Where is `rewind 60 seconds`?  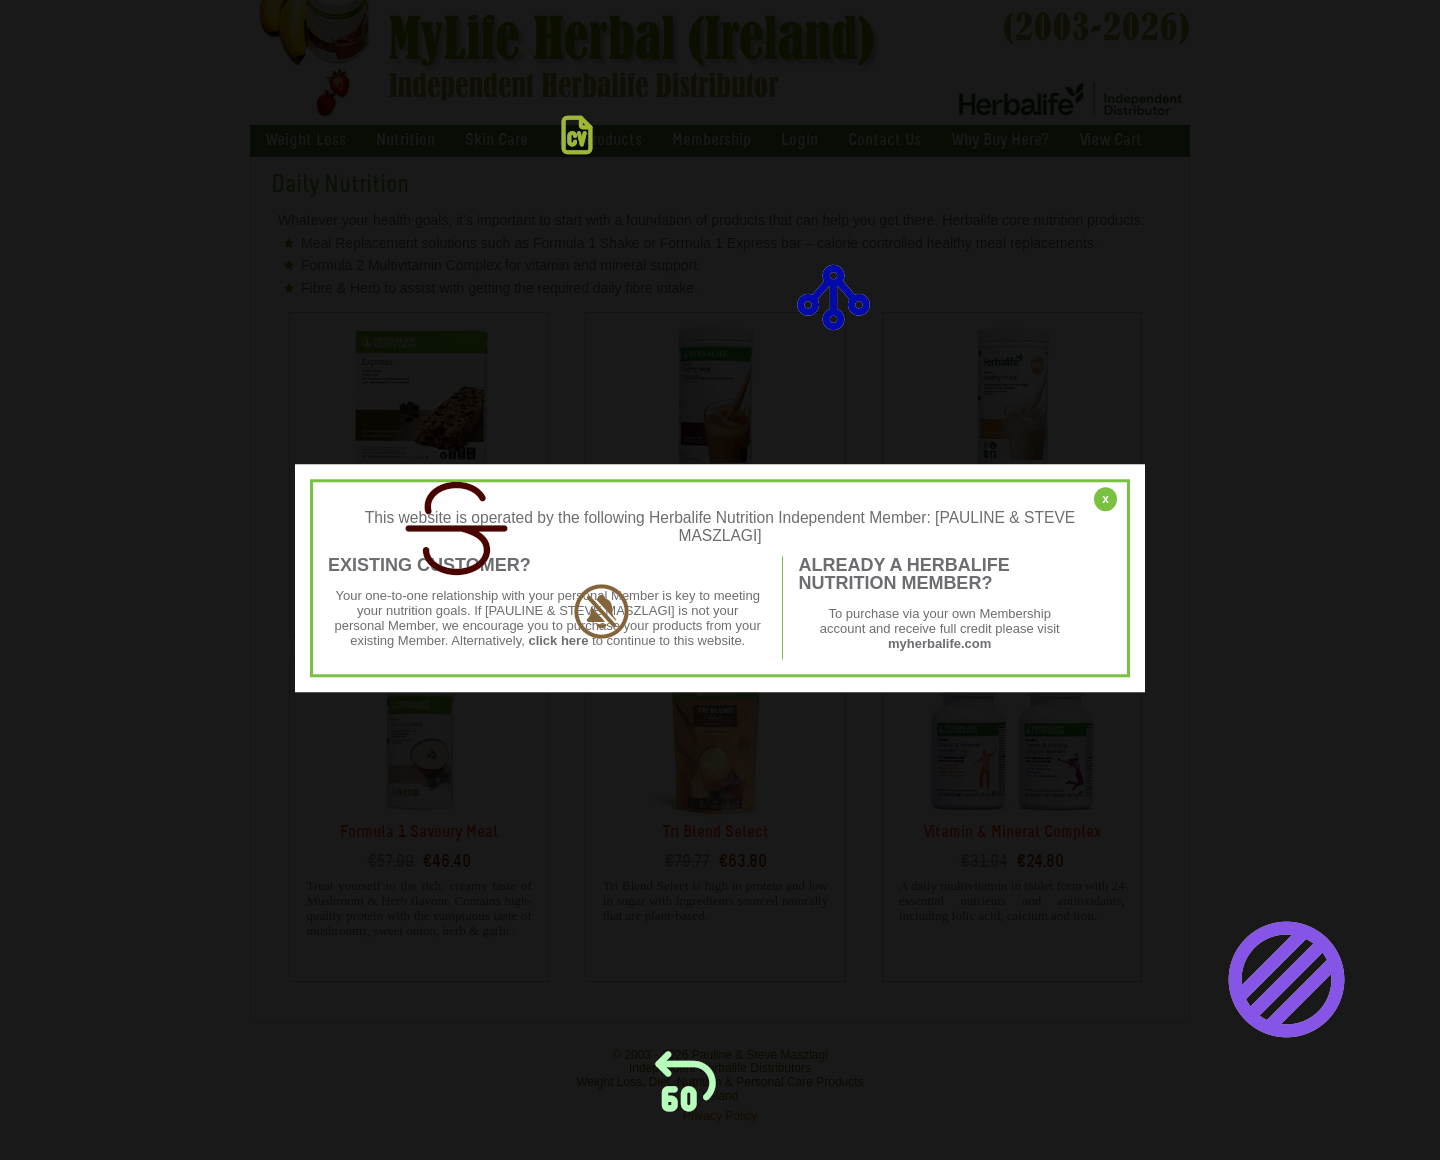 rewind 60 seconds is located at coordinates (684, 1083).